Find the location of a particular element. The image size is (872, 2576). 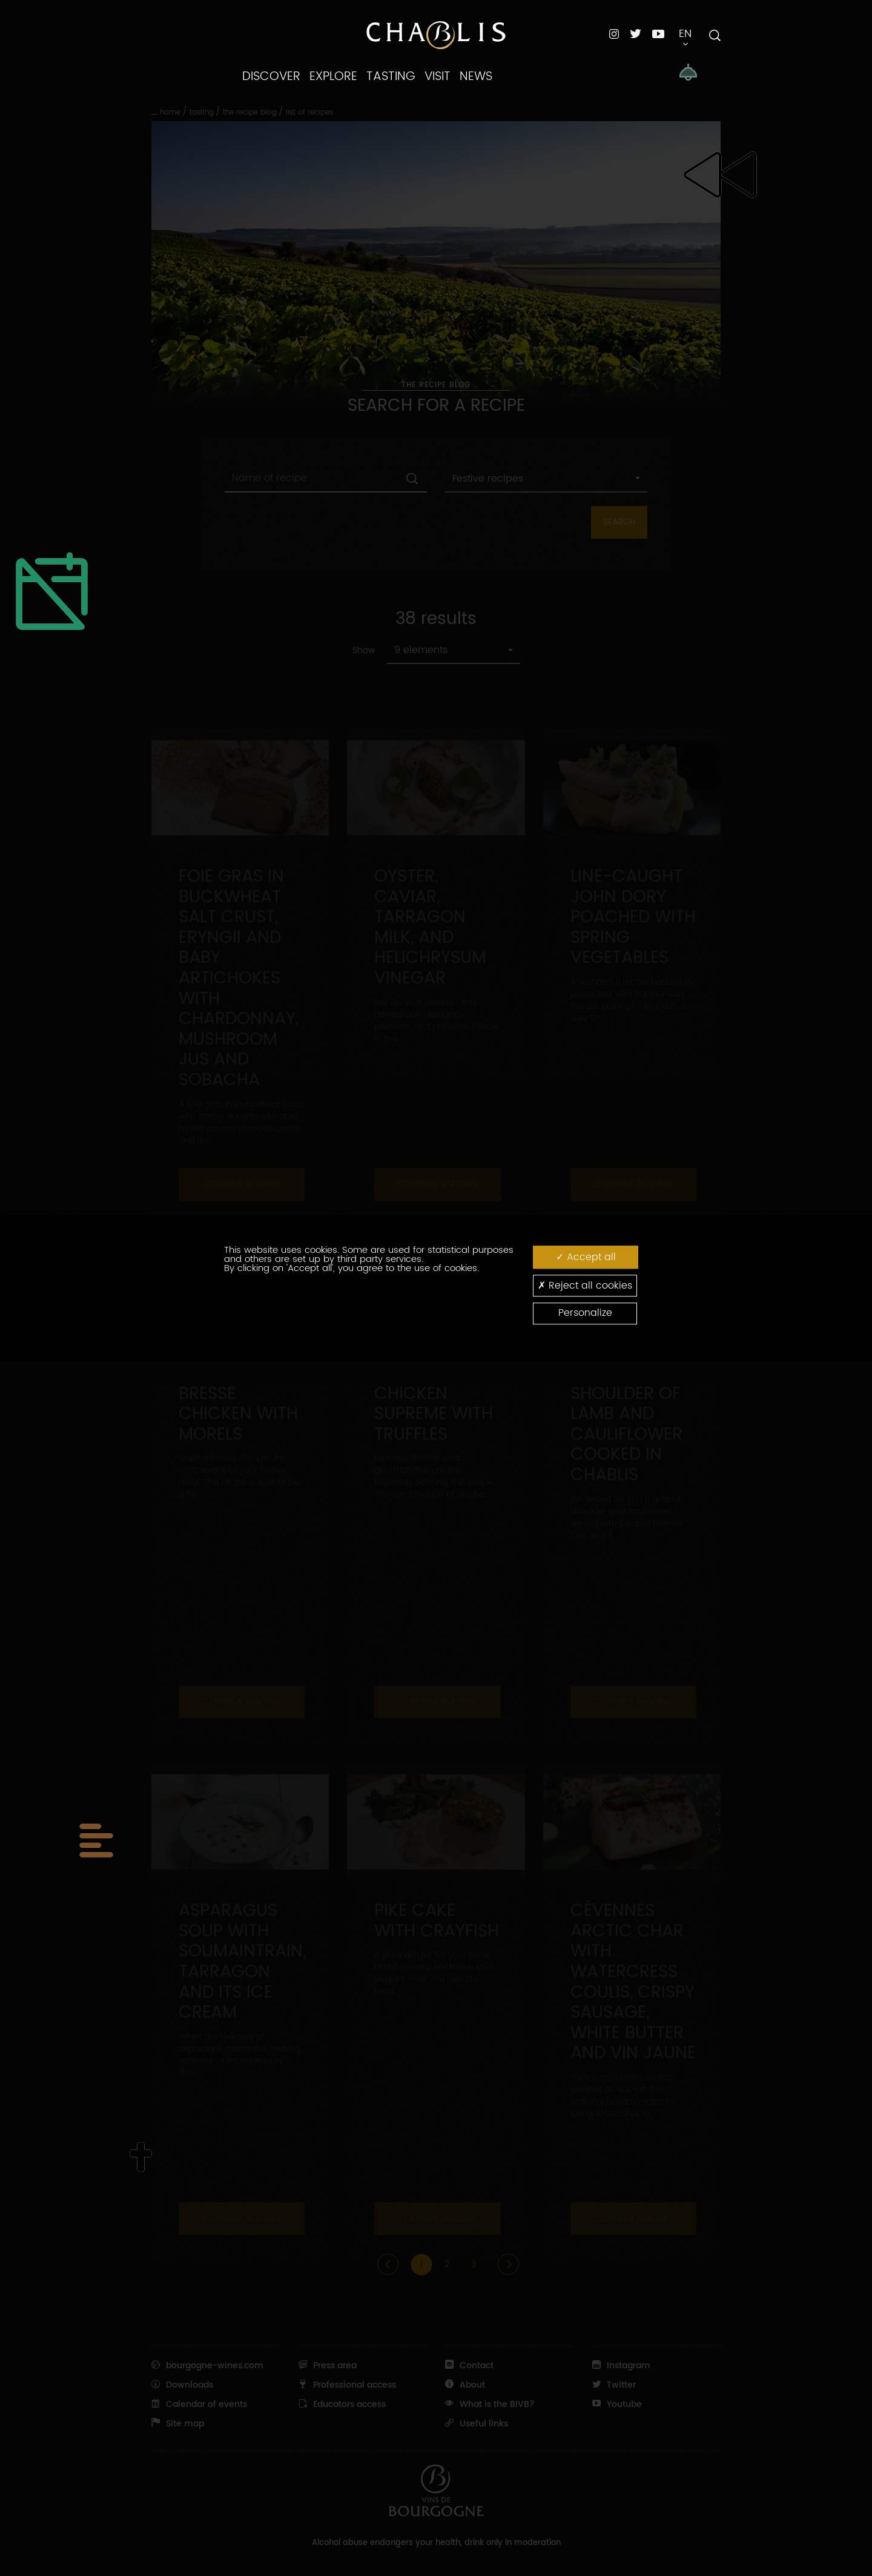

align text to the left is located at coordinates (96, 1841).